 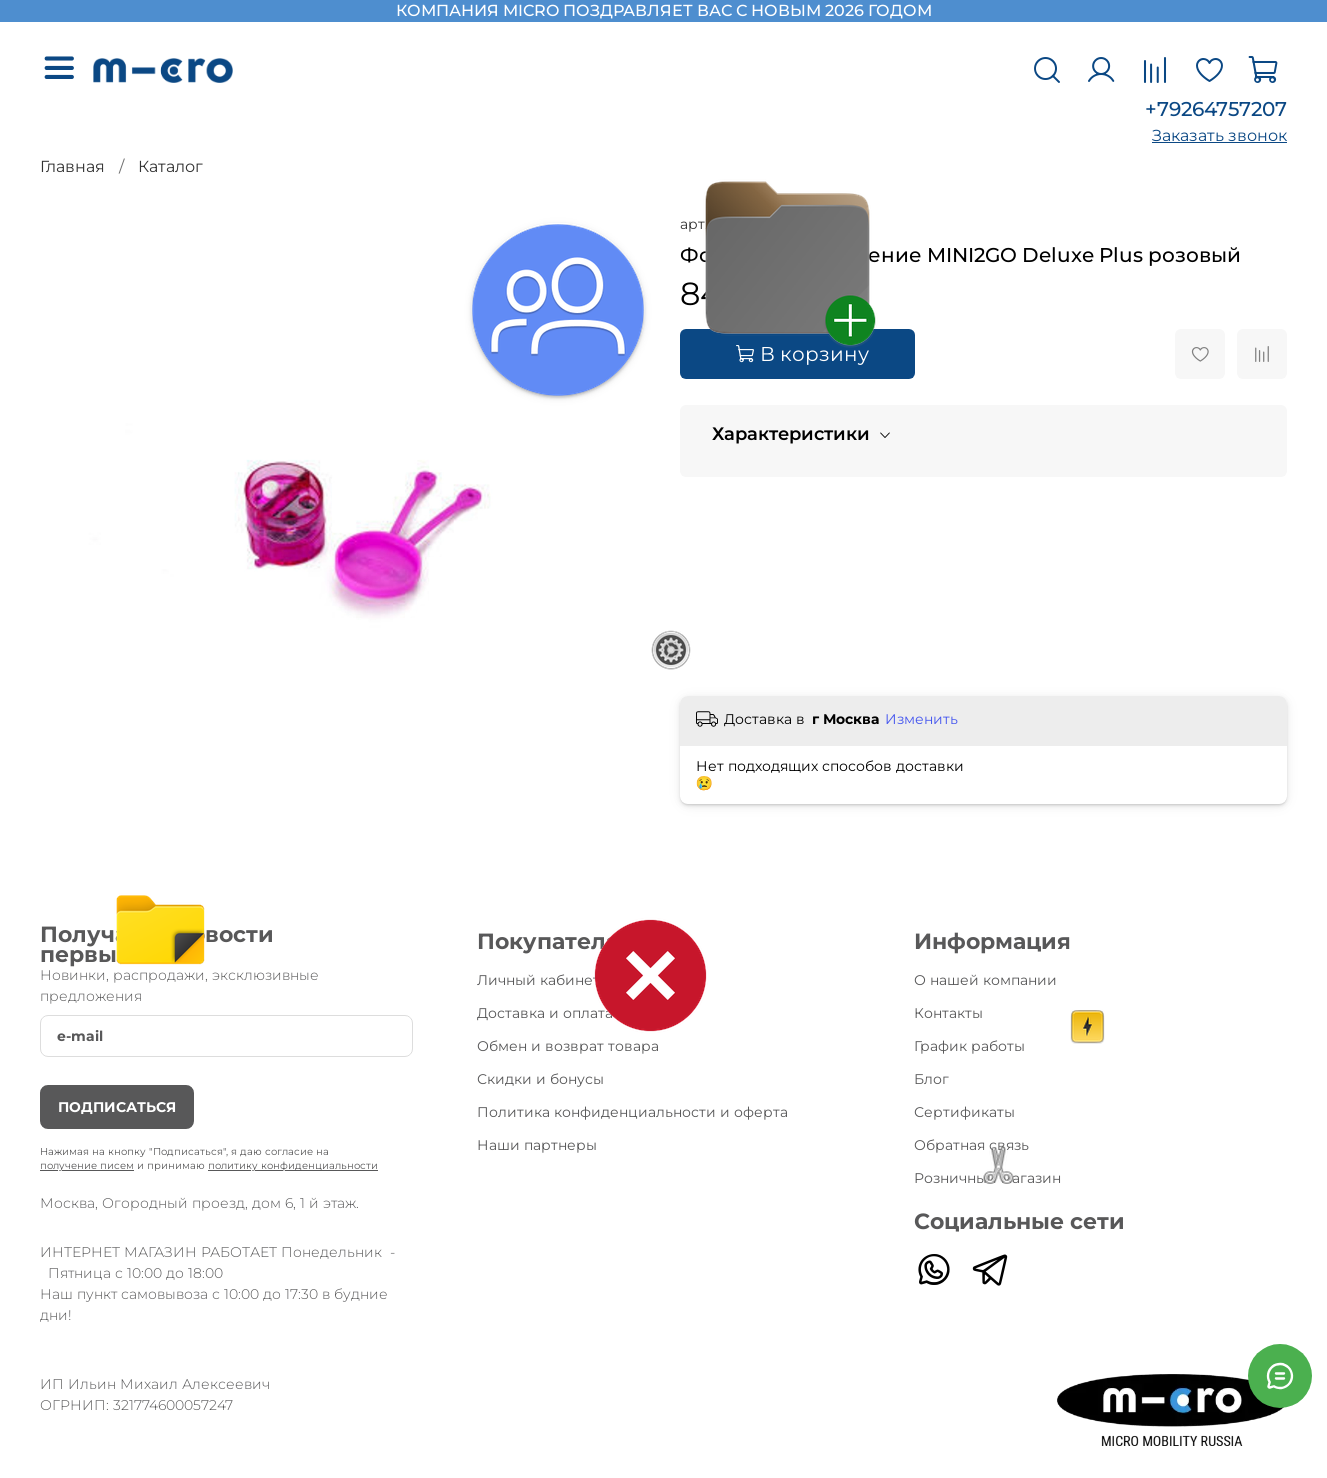 What do you see at coordinates (160, 932) in the screenshot?
I see `open sticky notes folder` at bounding box center [160, 932].